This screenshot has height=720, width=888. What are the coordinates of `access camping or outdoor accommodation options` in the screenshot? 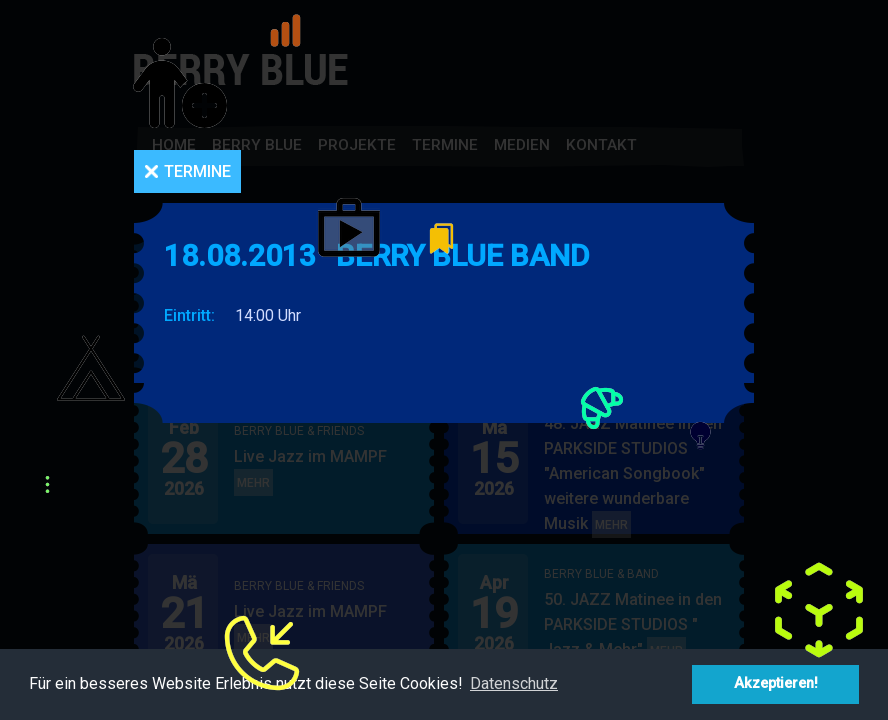 It's located at (91, 372).